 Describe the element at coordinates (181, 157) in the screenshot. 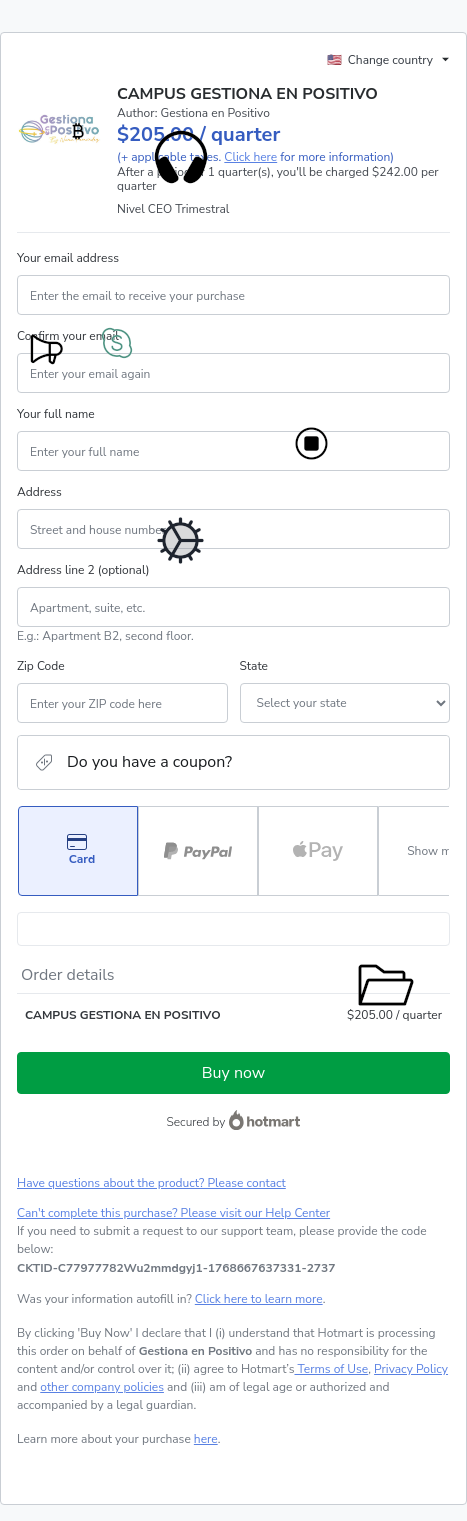

I see `contact customer support` at that location.